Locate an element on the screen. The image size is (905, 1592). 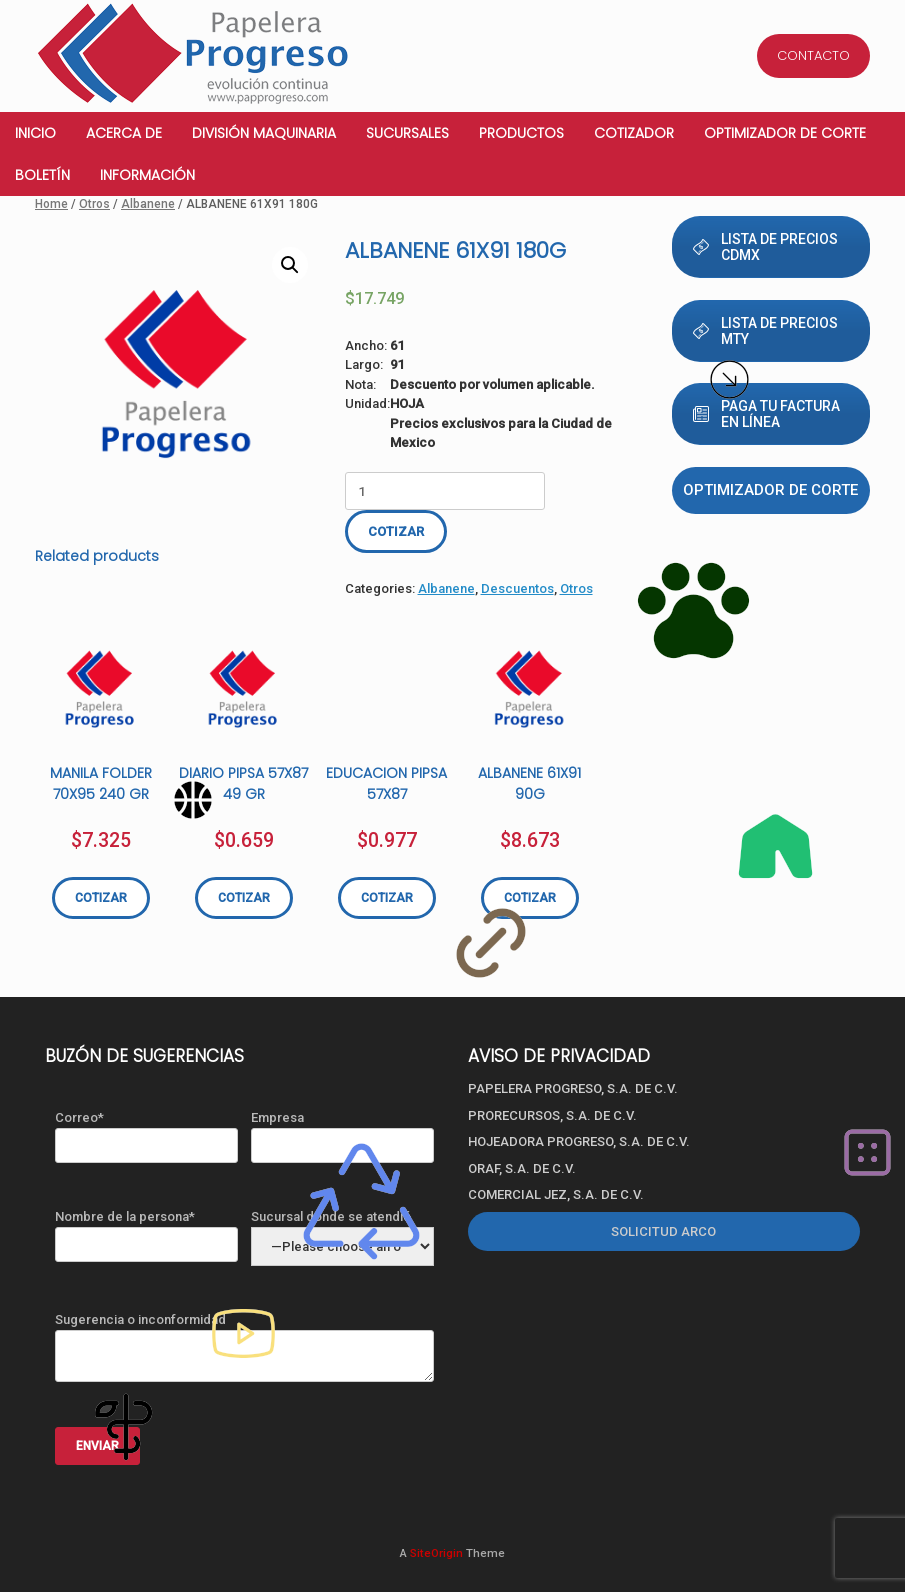
open YouTube app is located at coordinates (243, 1333).